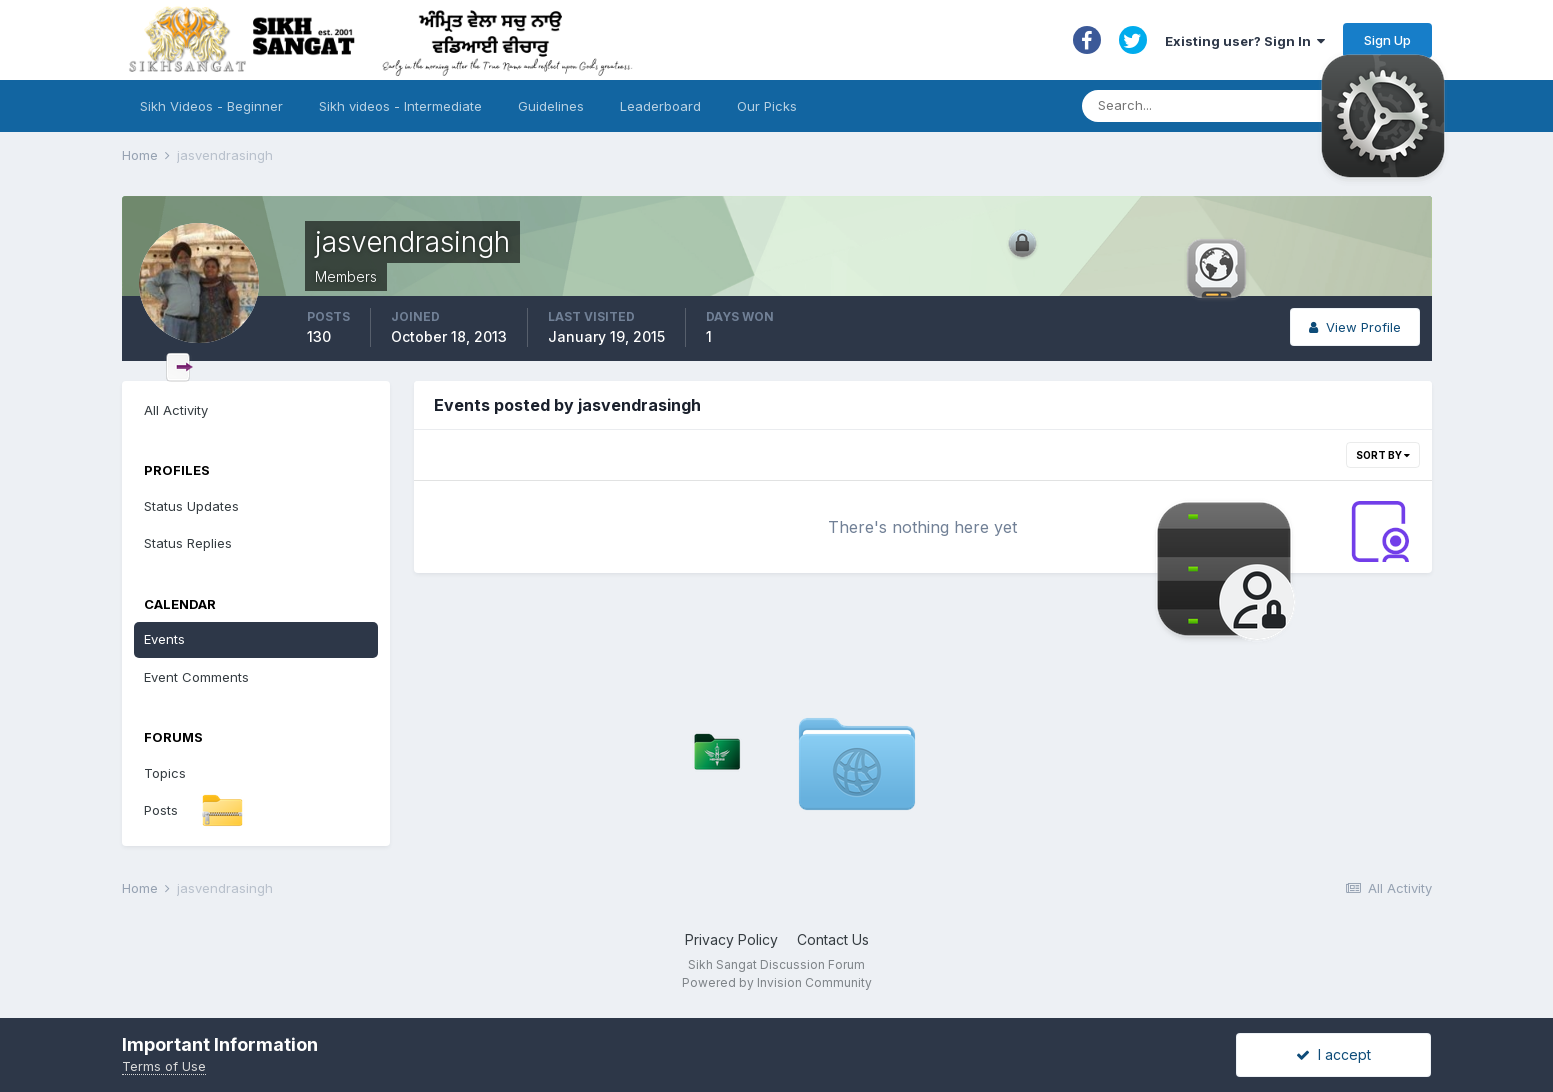 The image size is (1553, 1092). I want to click on indicates a locked or protected item, so click(1076, 190).